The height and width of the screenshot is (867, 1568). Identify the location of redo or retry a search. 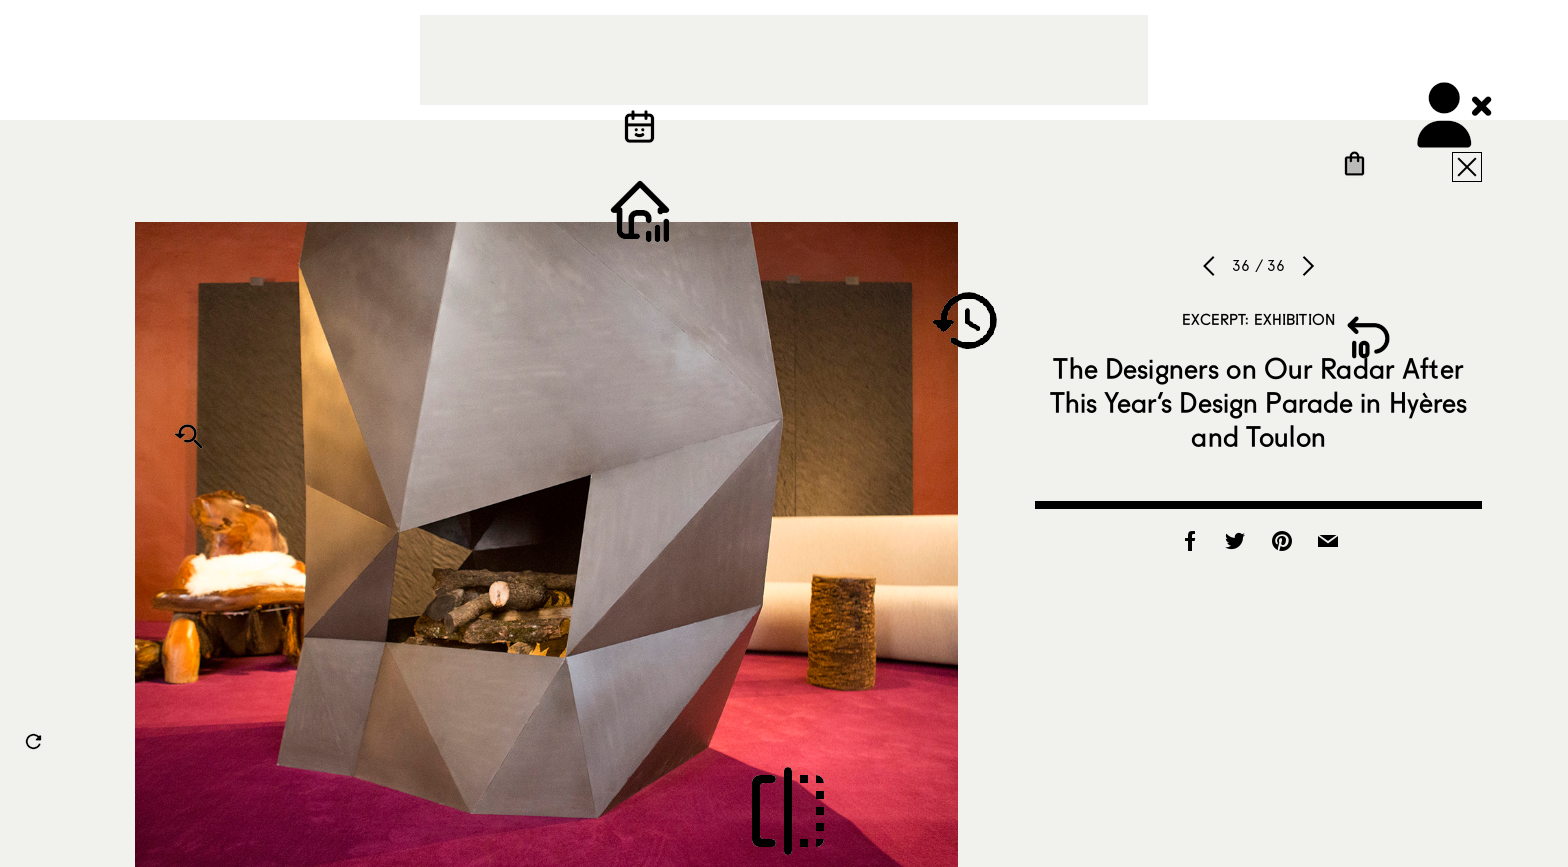
(189, 437).